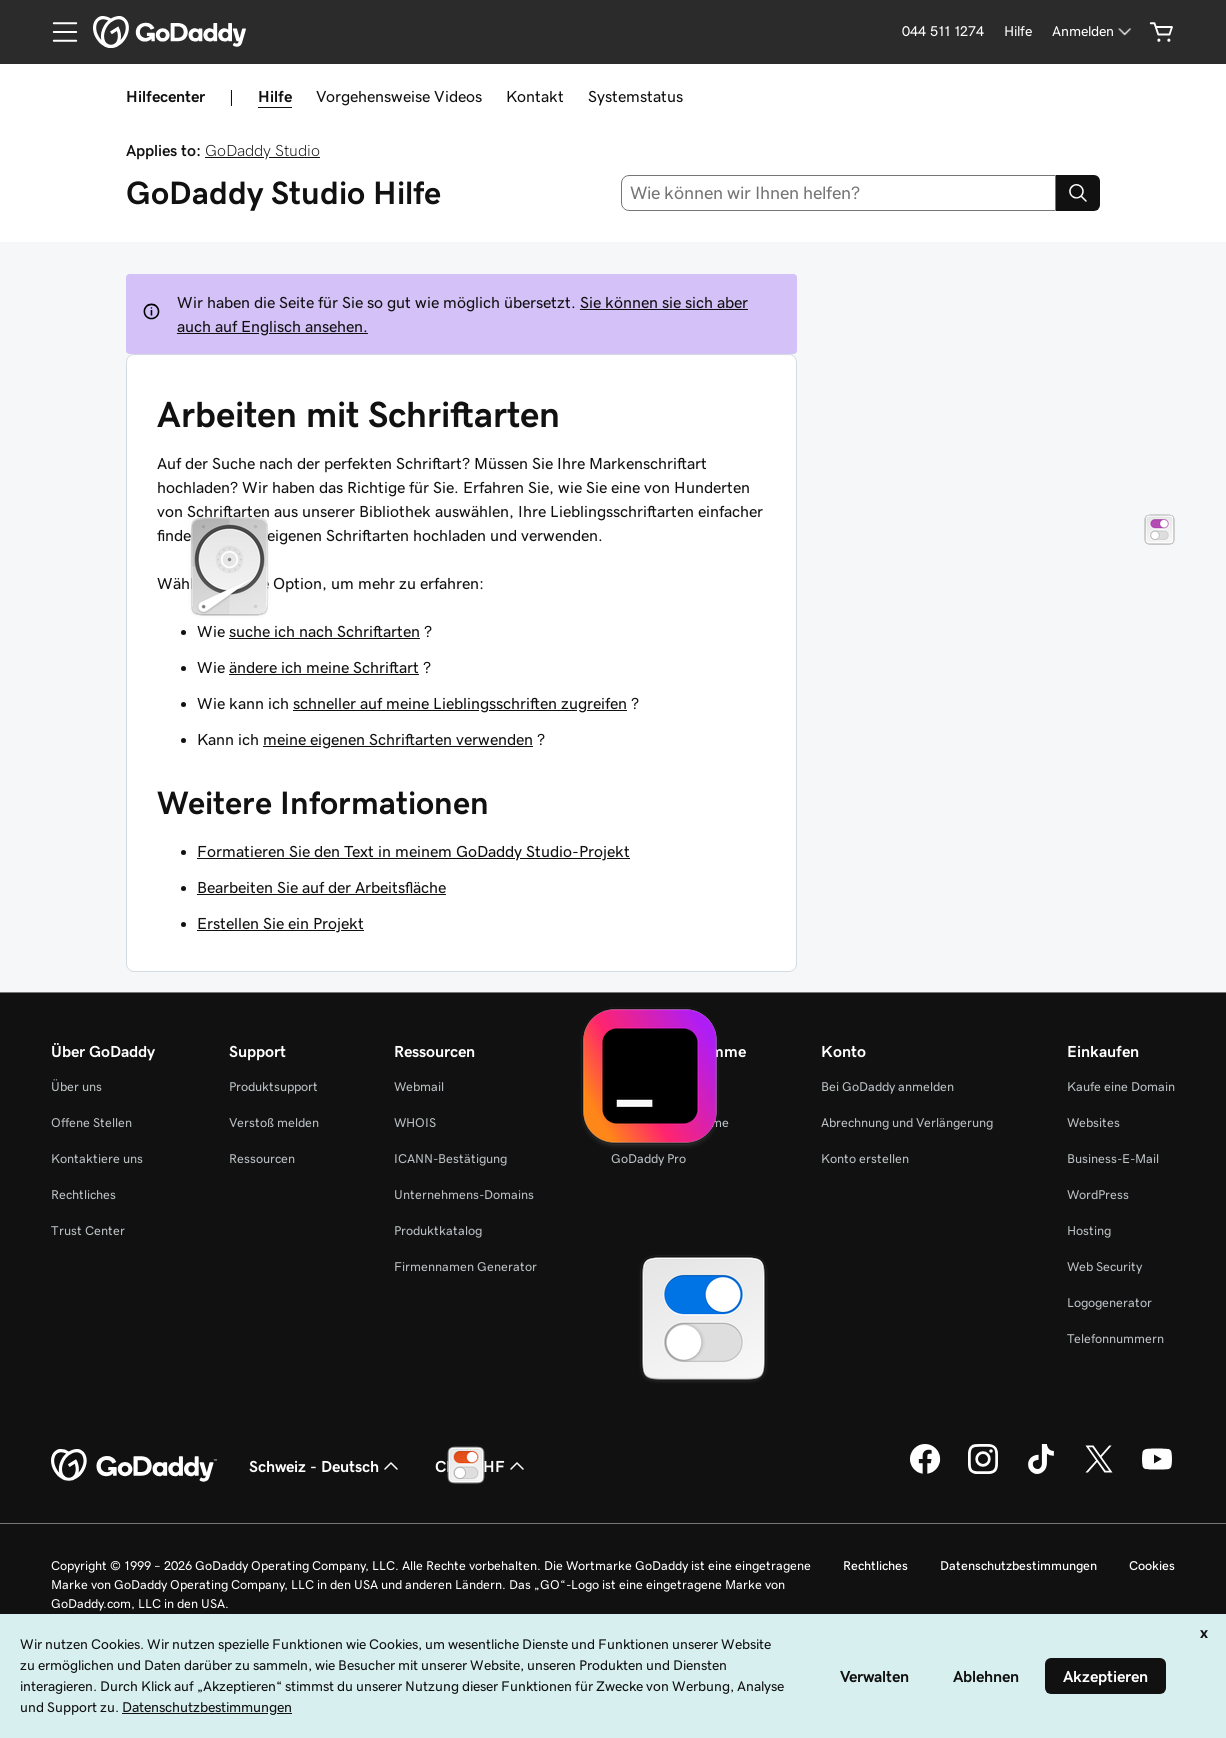  What do you see at coordinates (703, 1318) in the screenshot?
I see `open system tweaks or settings customization` at bounding box center [703, 1318].